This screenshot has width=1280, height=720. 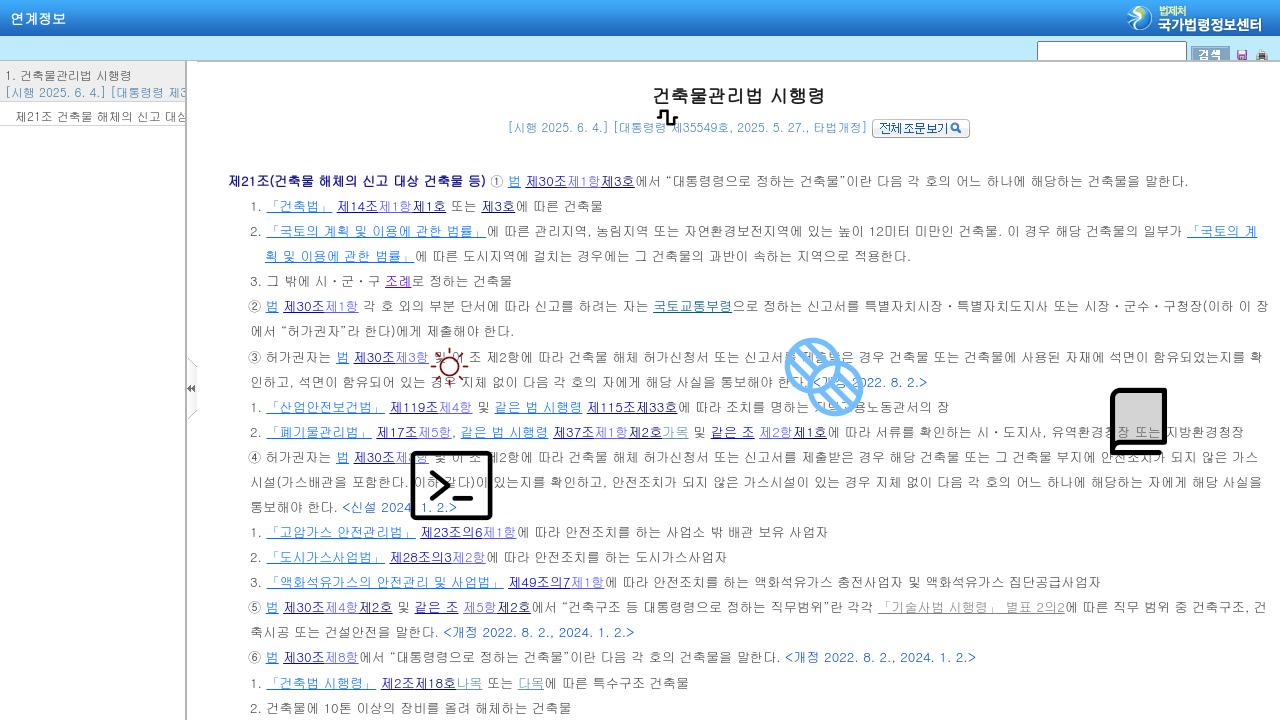 I want to click on view square wave audio signal, so click(x=667, y=117).